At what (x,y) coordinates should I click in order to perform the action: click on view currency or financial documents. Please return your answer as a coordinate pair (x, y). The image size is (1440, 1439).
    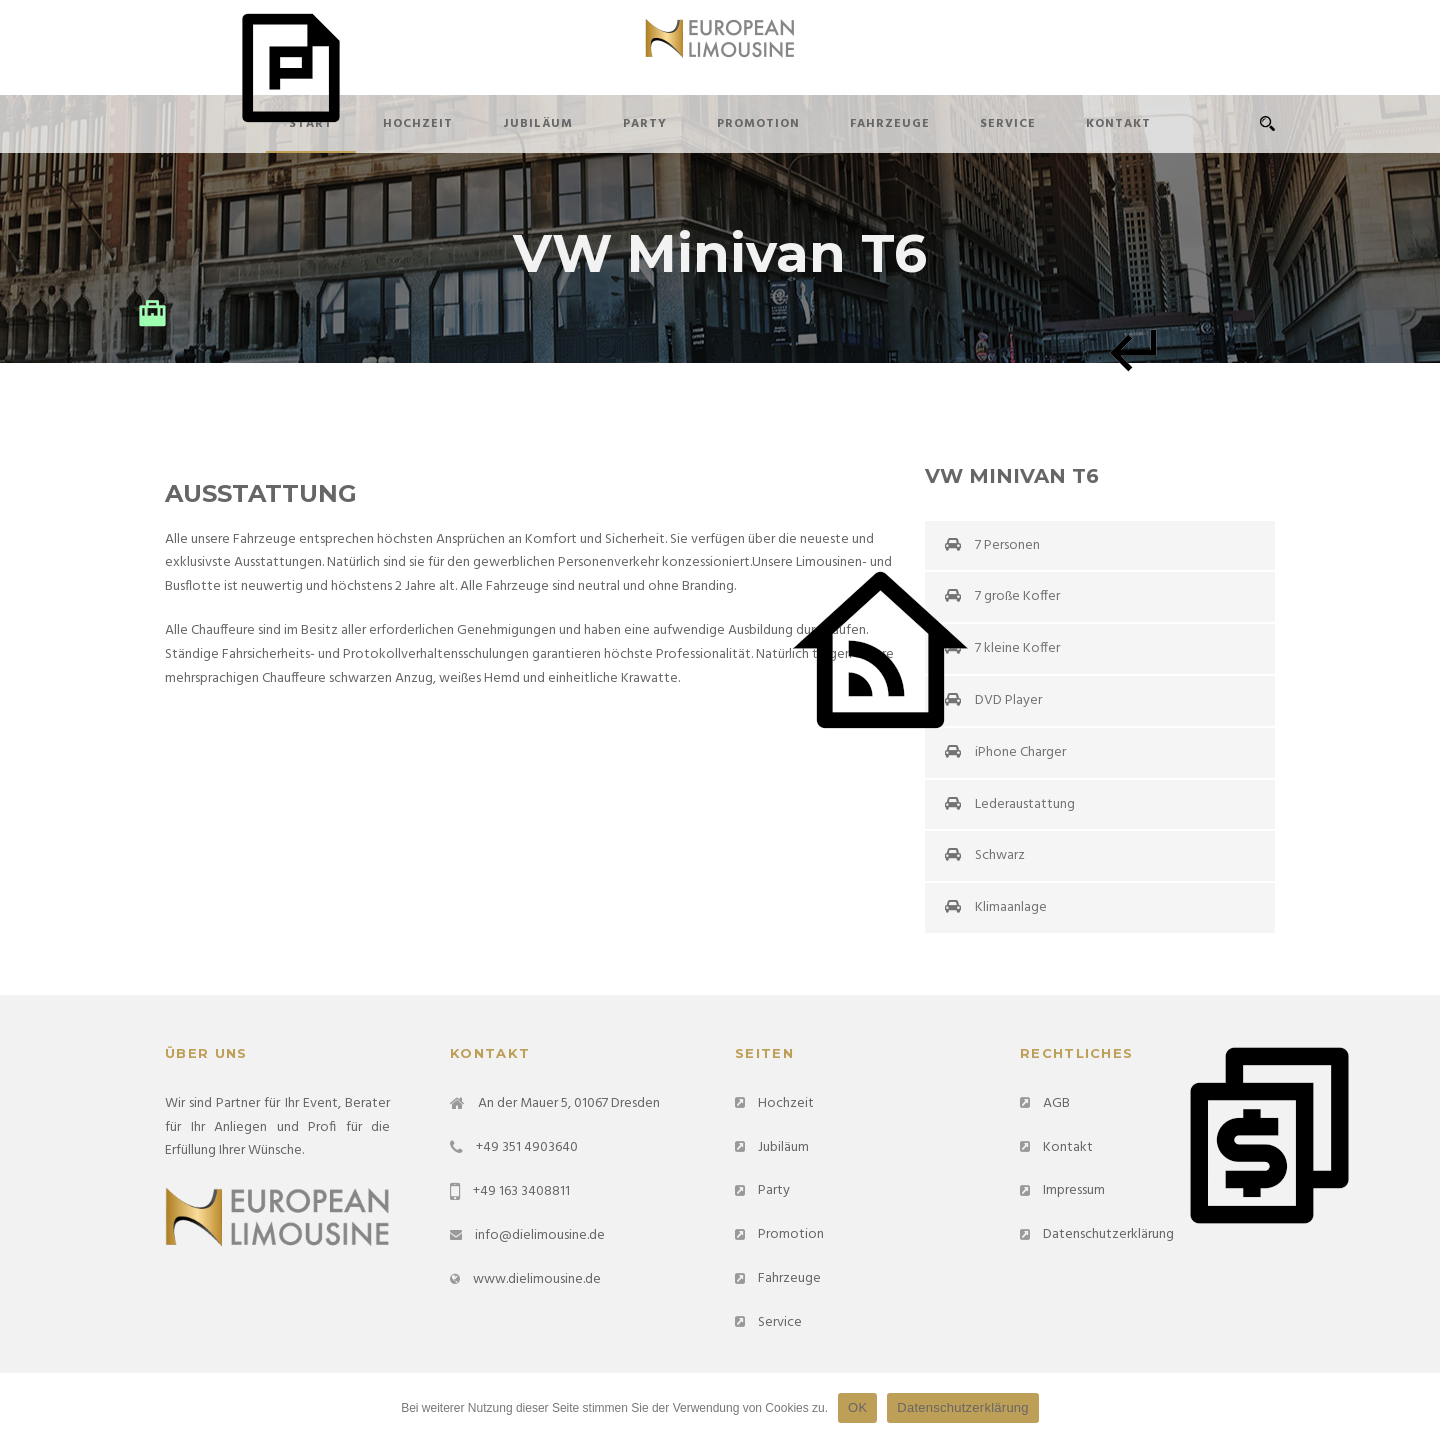
    Looking at the image, I should click on (1269, 1135).